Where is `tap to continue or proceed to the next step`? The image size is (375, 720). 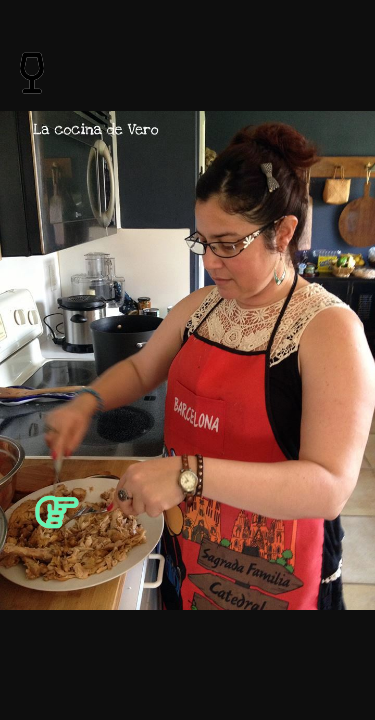 tap to continue or proceed to the next step is located at coordinates (57, 512).